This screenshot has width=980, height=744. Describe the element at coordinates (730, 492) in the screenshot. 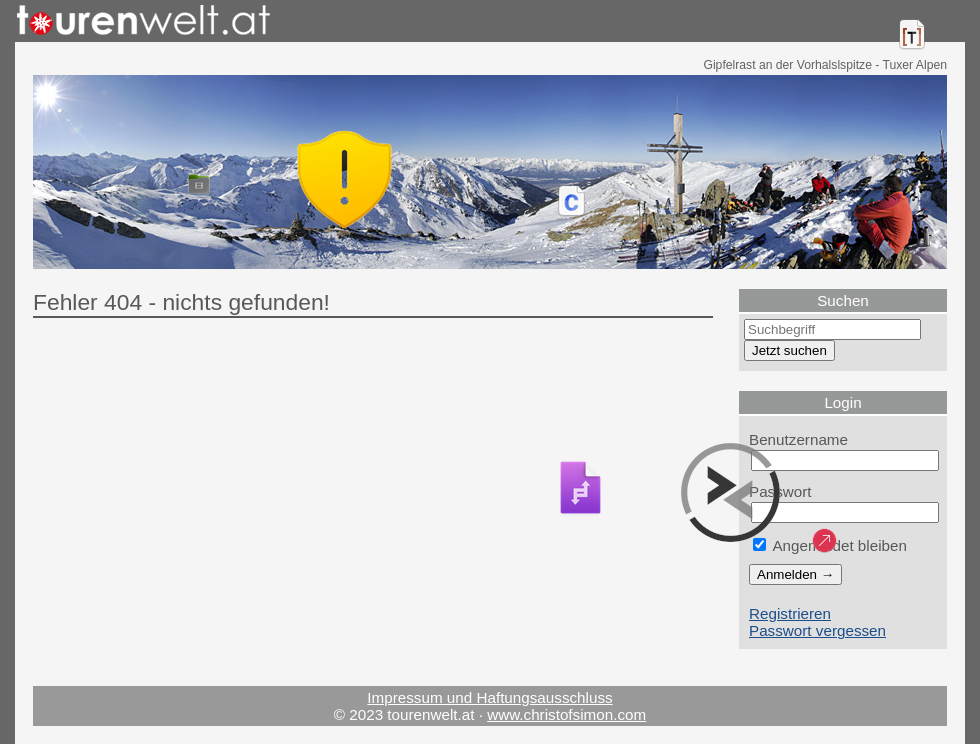

I see `open remmina remote desktop client` at that location.